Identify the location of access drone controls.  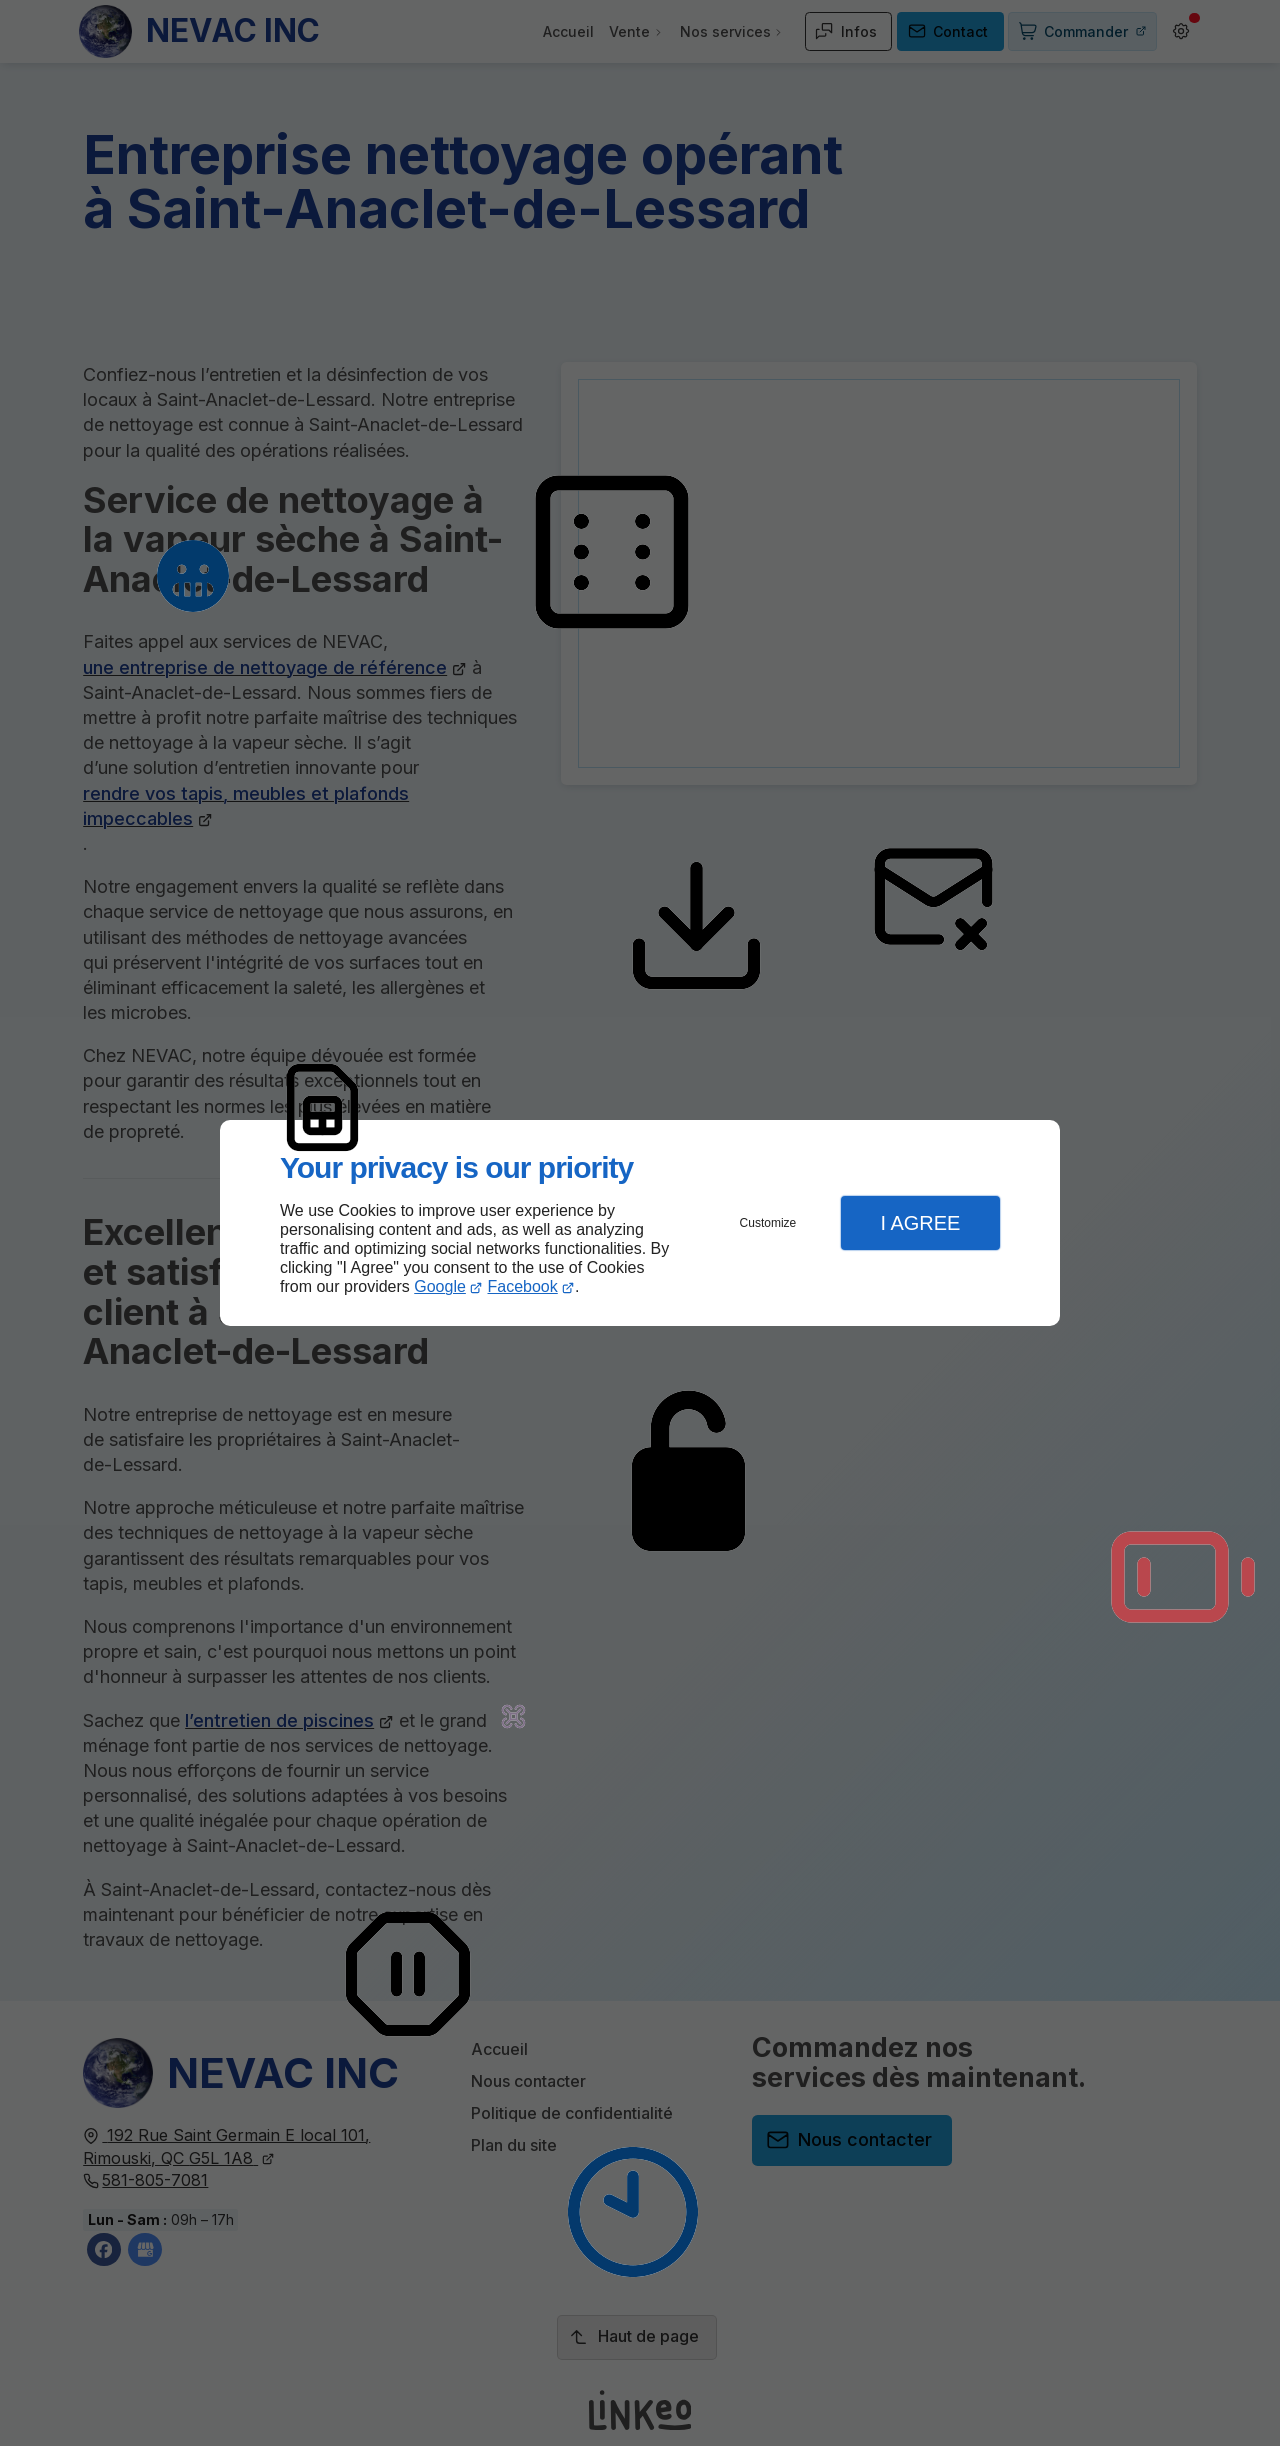
(513, 1716).